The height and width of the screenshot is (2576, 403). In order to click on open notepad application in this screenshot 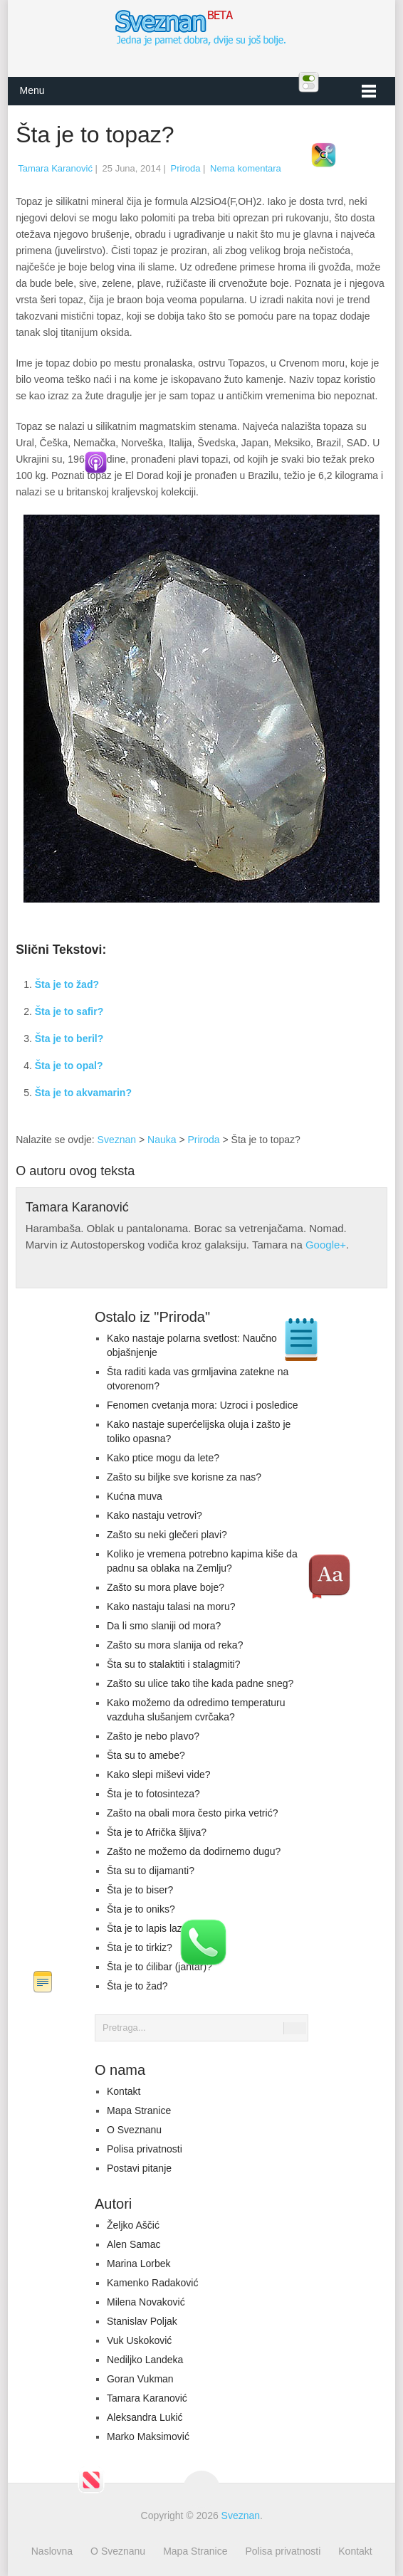, I will do `click(301, 1340)`.